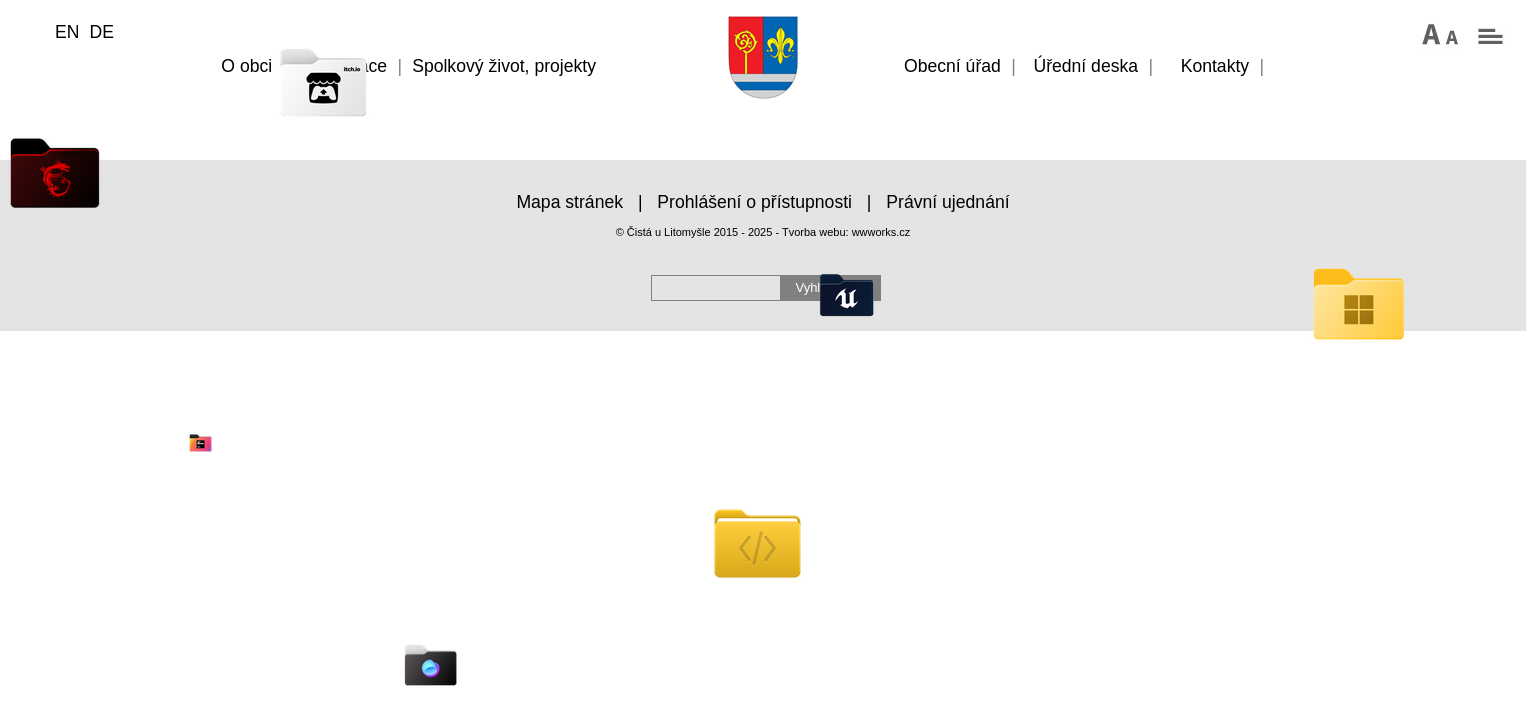 This screenshot has width=1526, height=720. I want to click on open JetBrains IDE projects folder, so click(200, 443).